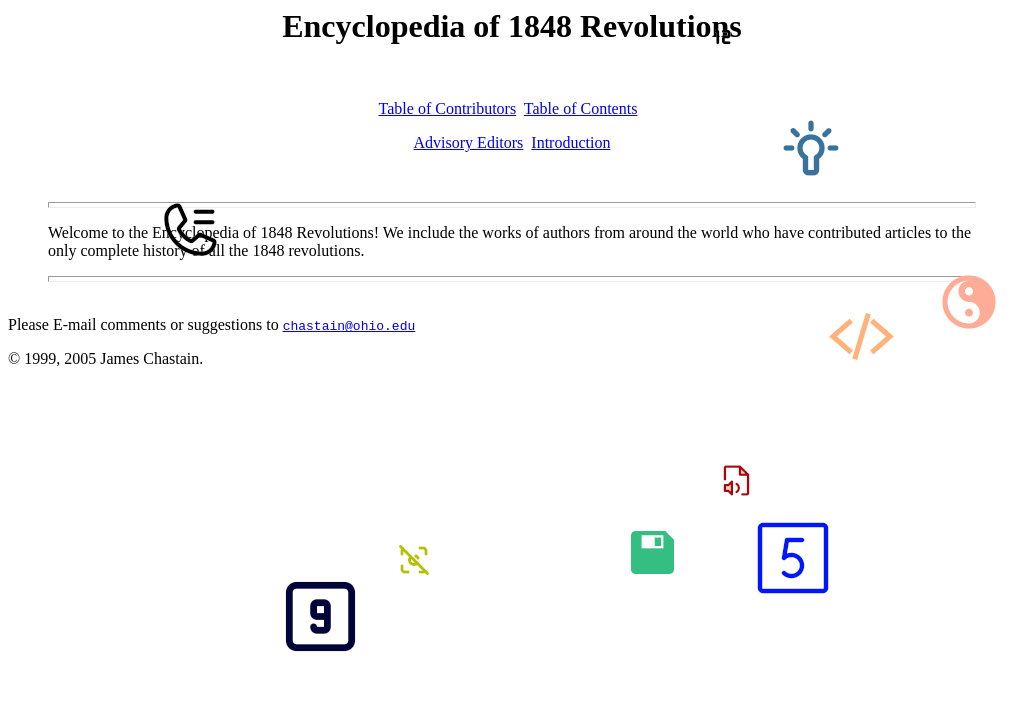 This screenshot has height=720, width=1024. Describe the element at coordinates (320, 616) in the screenshot. I see `select or navigate to item number 9` at that location.